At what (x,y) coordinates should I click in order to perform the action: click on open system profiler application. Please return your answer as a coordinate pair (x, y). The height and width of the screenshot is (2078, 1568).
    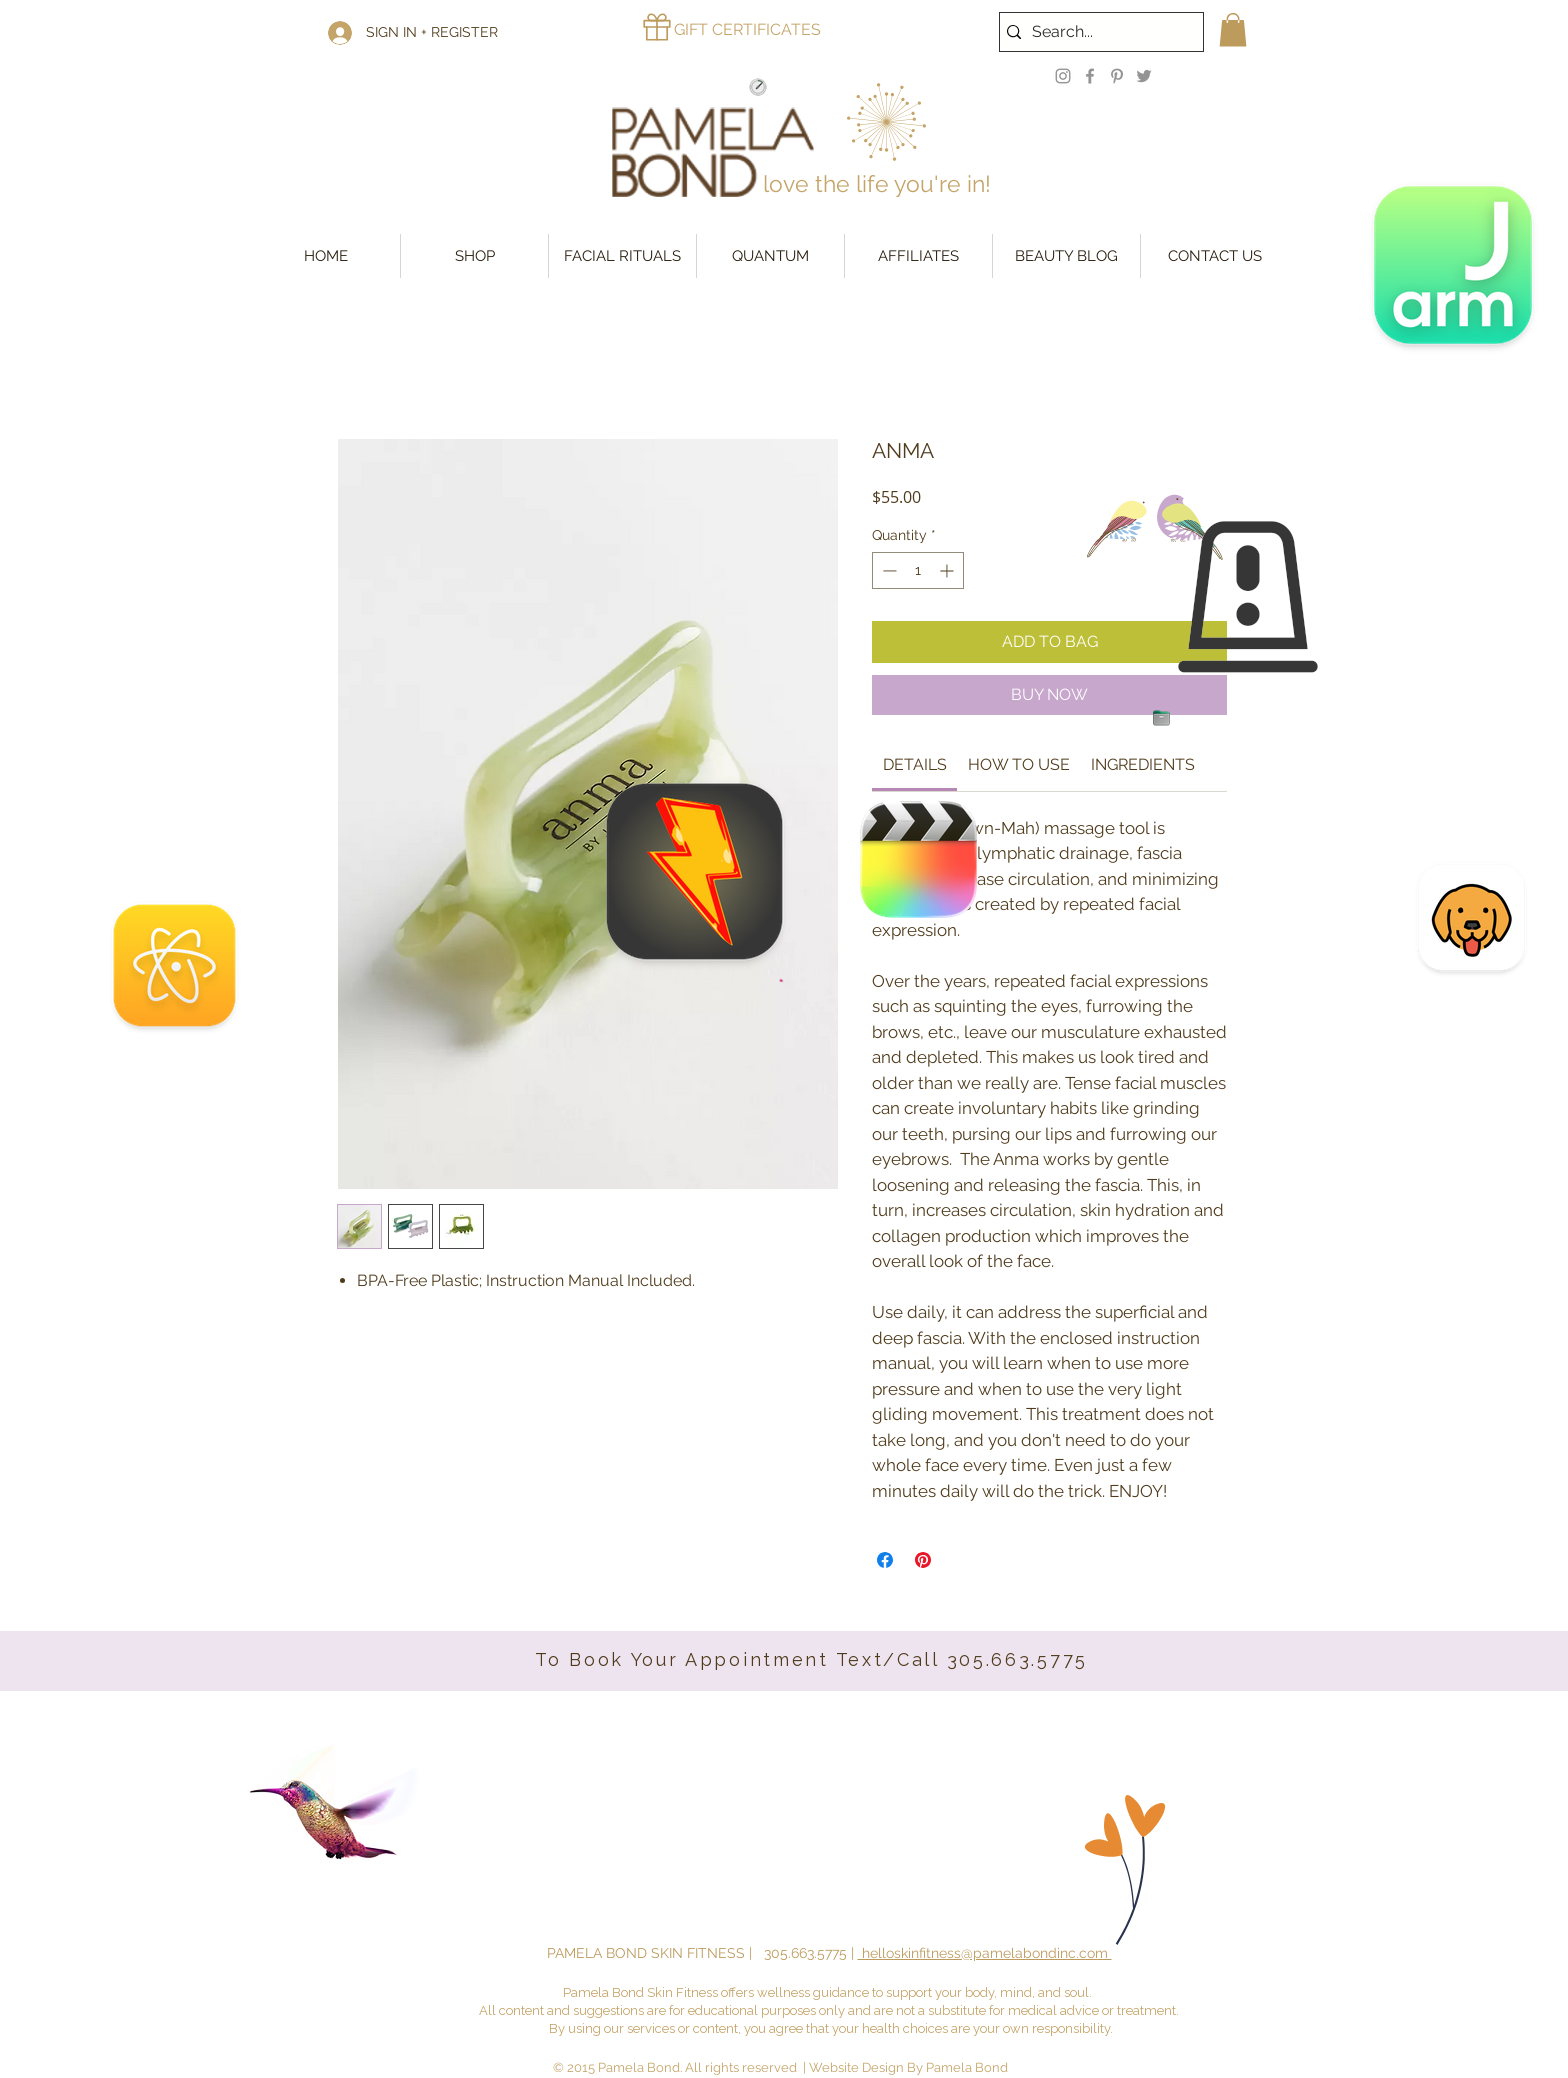
    Looking at the image, I should click on (758, 87).